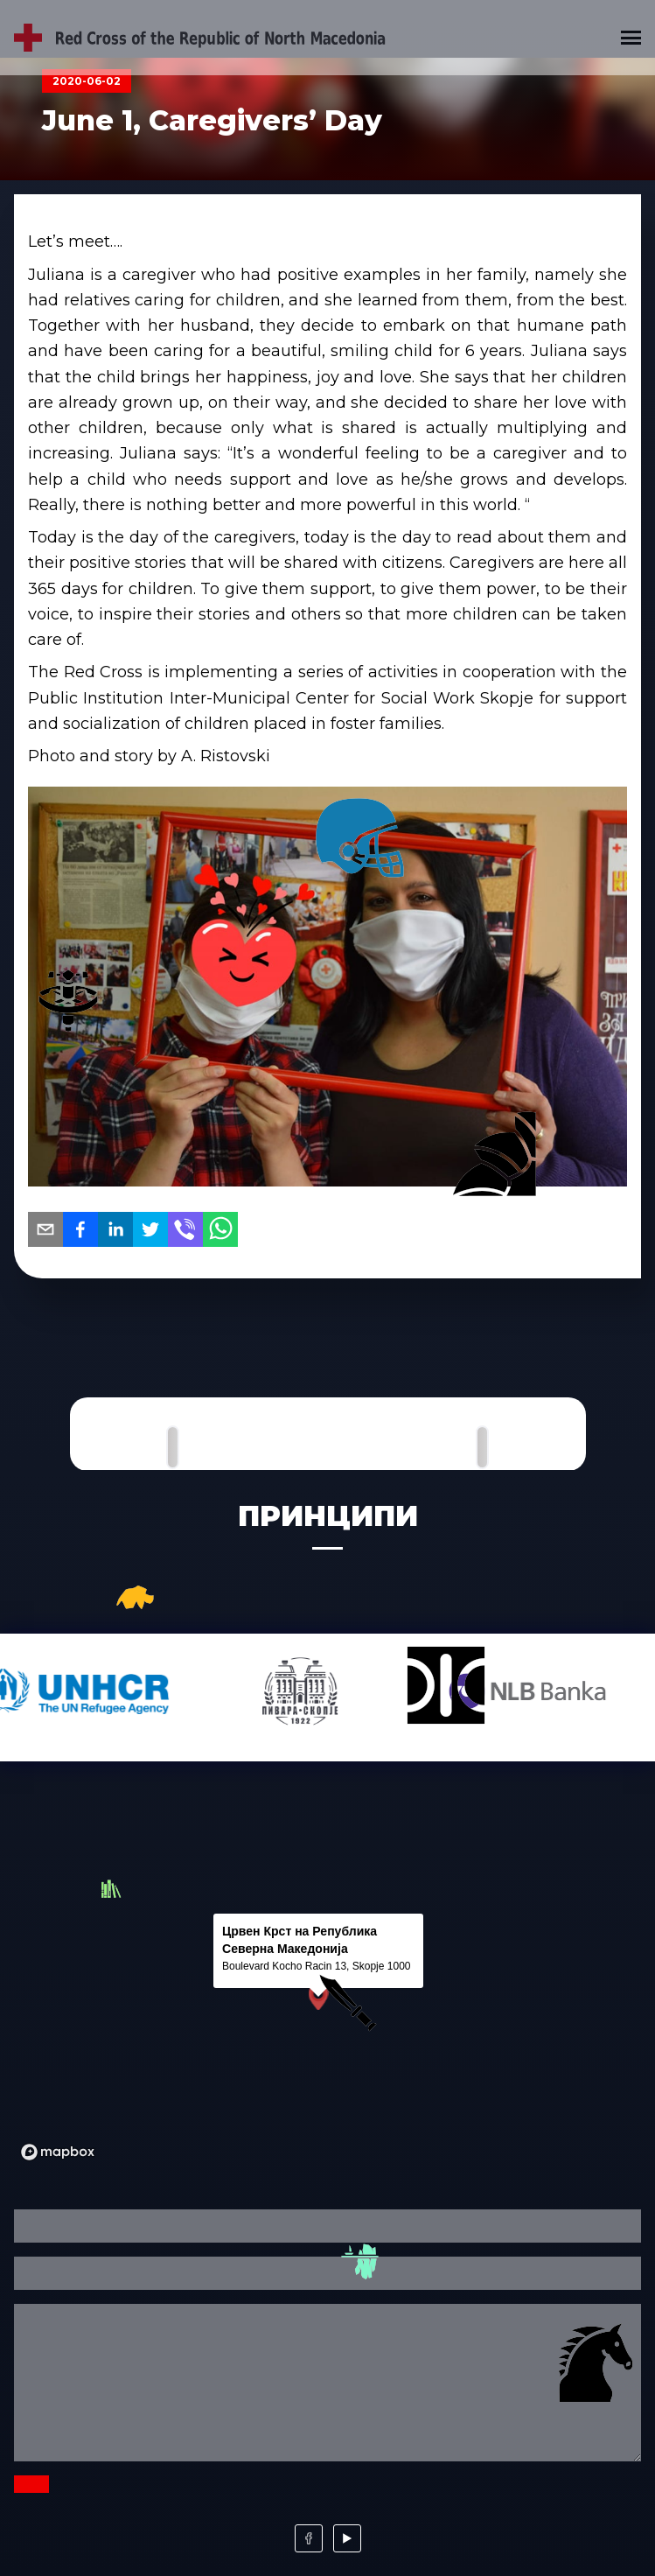 This screenshot has width=655, height=2576. Describe the element at coordinates (68, 1001) in the screenshot. I see `deploy orbital defense satellite` at that location.